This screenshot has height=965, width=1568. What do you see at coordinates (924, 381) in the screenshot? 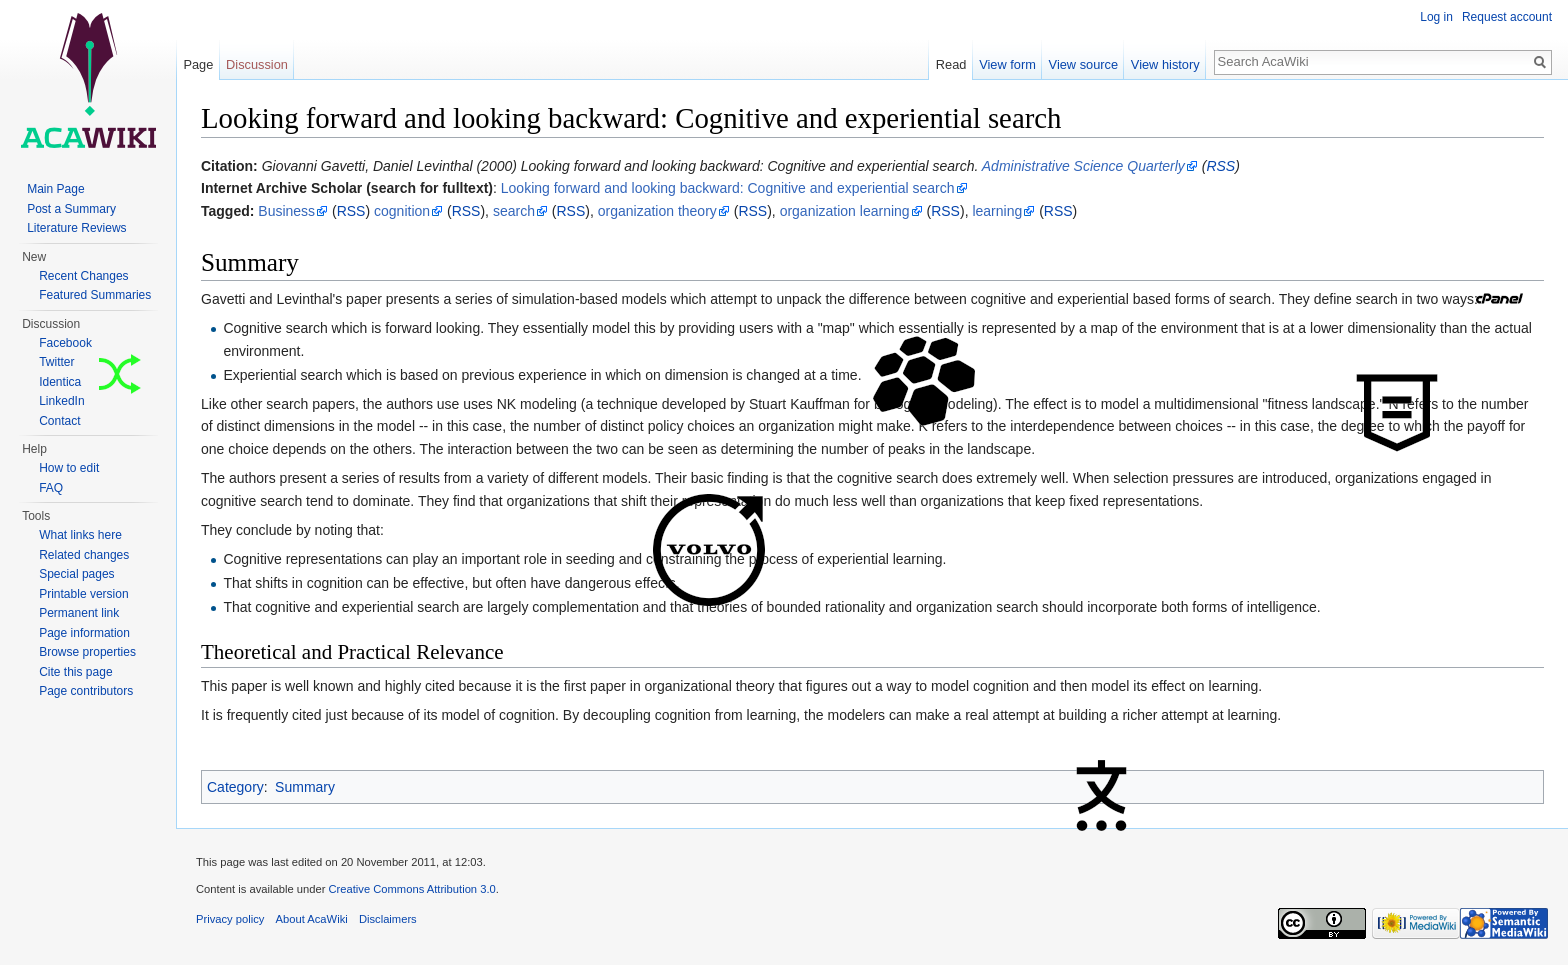
I see `H3 geospatial indexing system logo` at bounding box center [924, 381].